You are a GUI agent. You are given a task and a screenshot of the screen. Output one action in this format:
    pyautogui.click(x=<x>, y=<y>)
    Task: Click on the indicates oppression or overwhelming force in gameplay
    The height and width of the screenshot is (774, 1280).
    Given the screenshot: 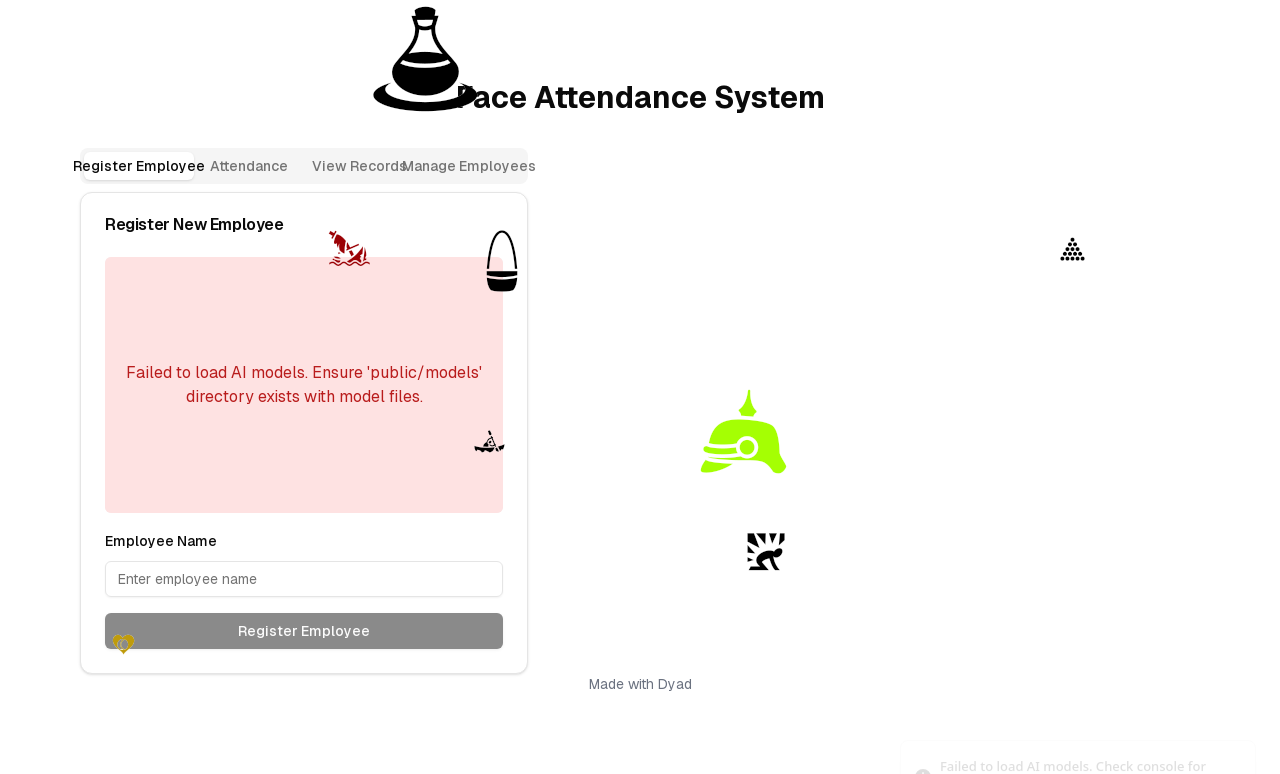 What is the action you would take?
    pyautogui.click(x=766, y=552)
    